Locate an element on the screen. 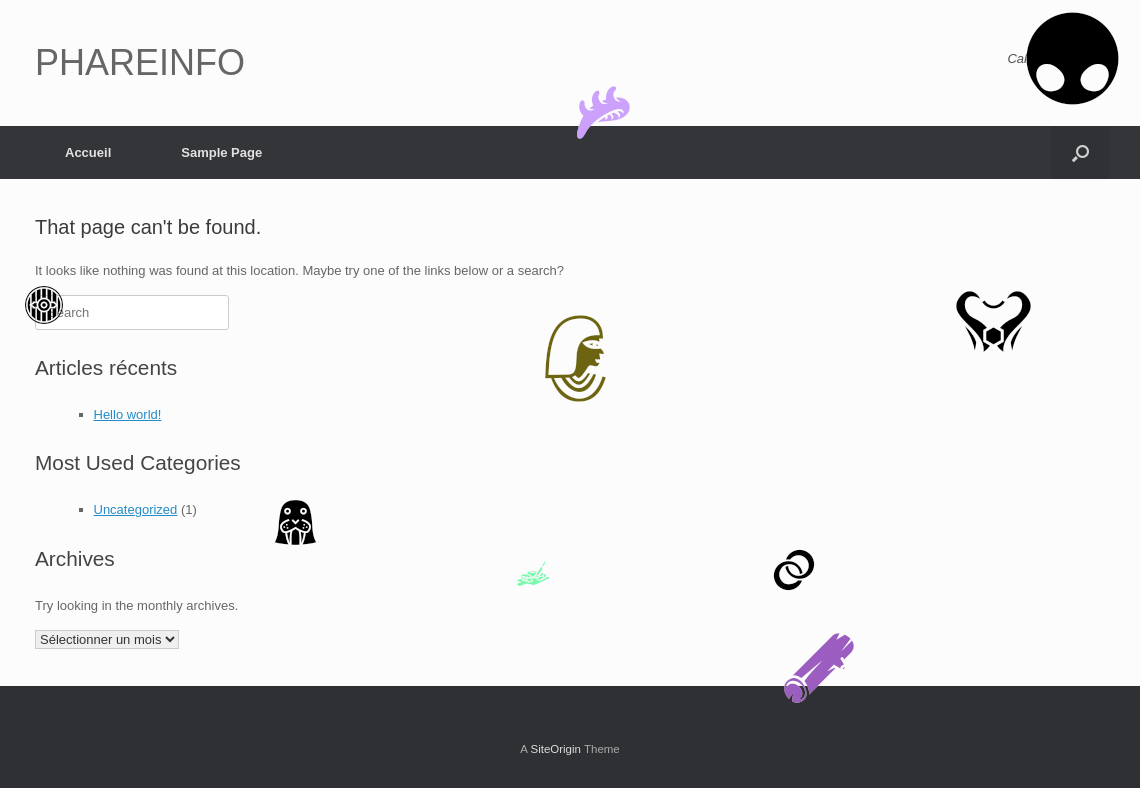 The width and height of the screenshot is (1140, 788). select egyptian theme or civilization is located at coordinates (575, 358).